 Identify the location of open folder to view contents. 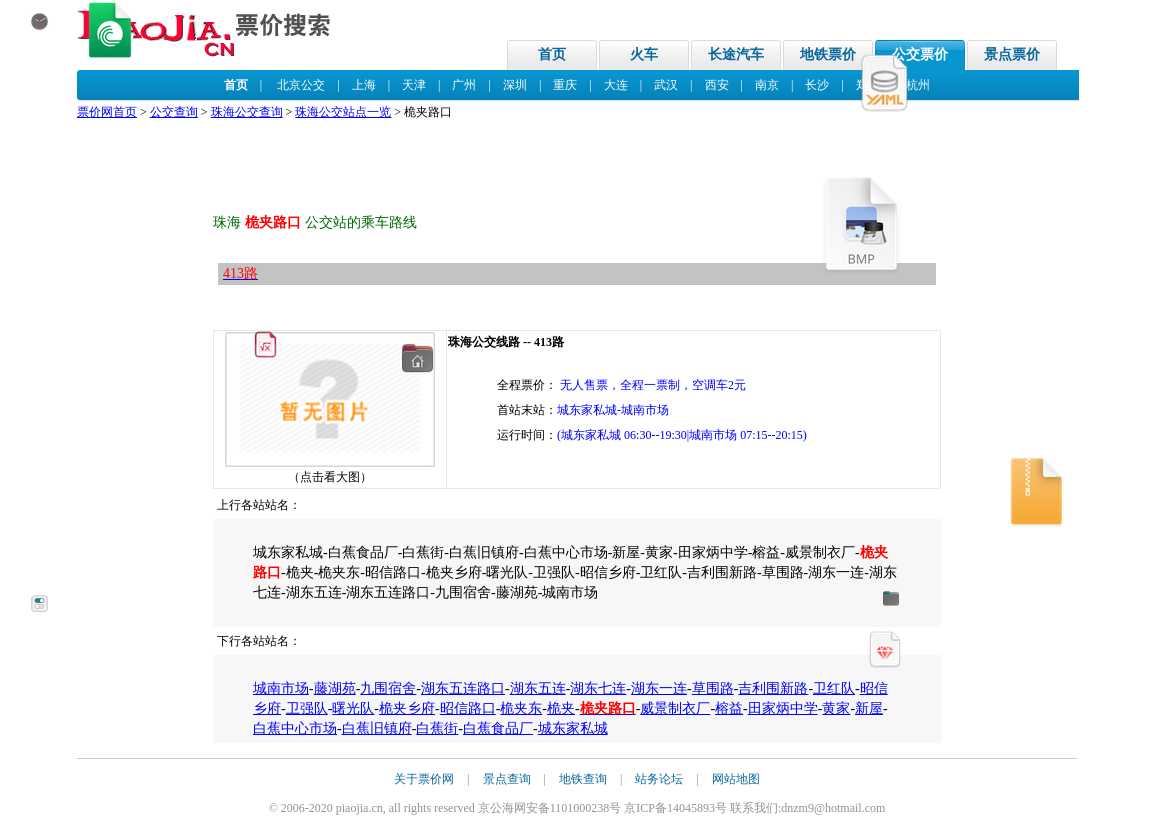
(891, 598).